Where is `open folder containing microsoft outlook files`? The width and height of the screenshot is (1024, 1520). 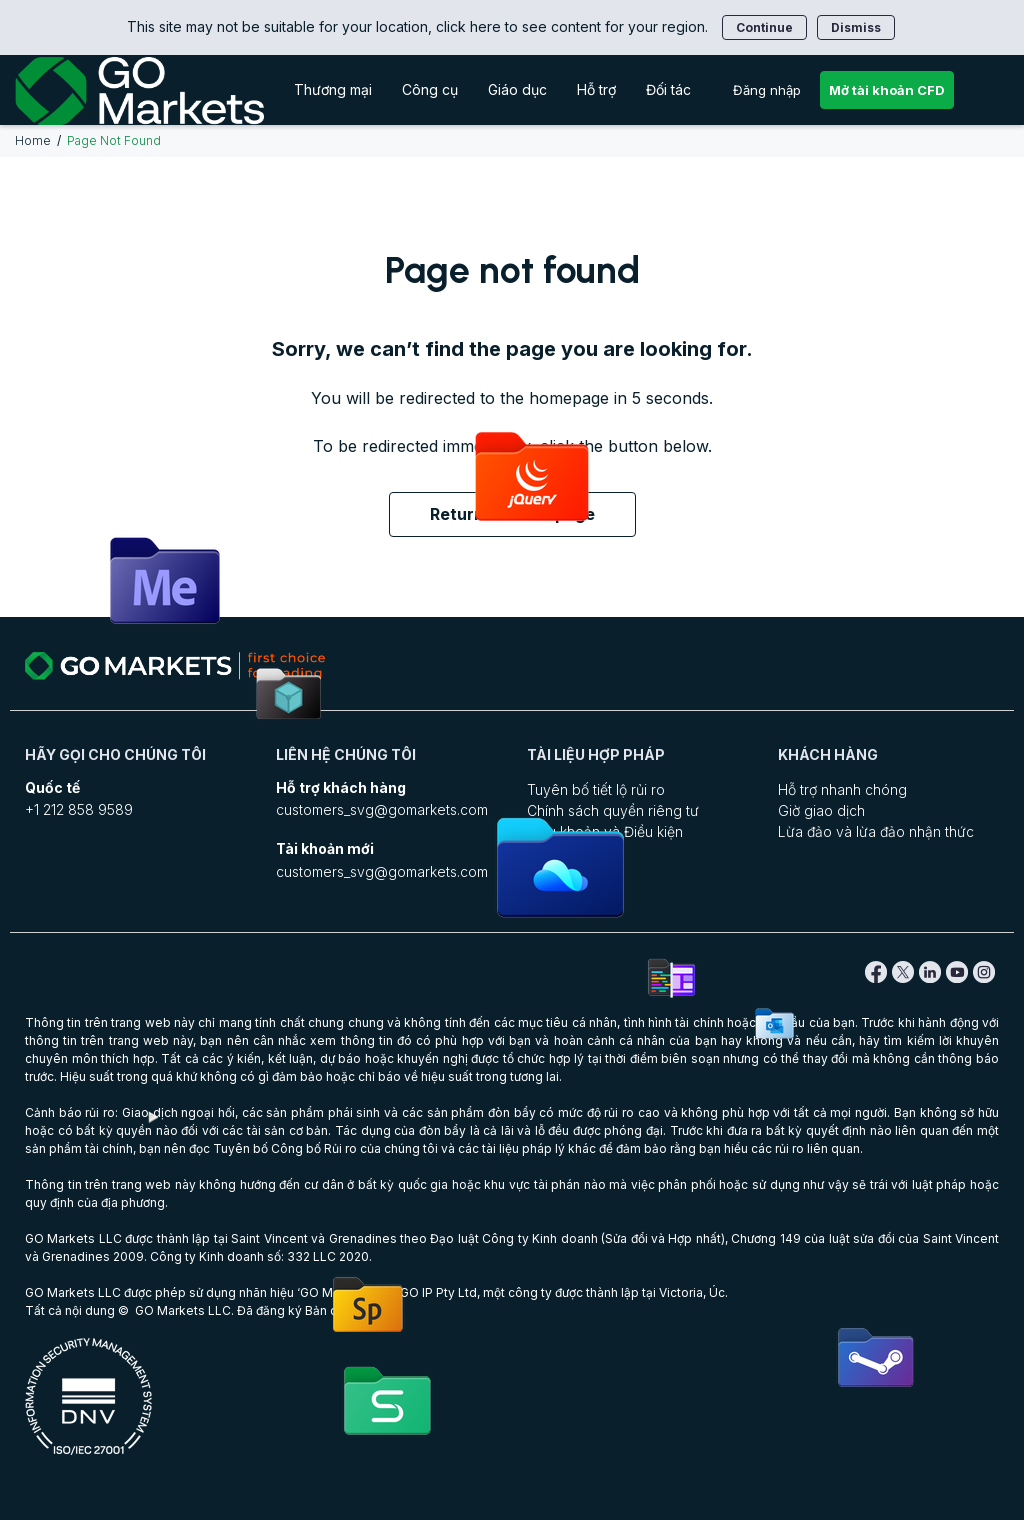 open folder containing microsoft outlook files is located at coordinates (774, 1024).